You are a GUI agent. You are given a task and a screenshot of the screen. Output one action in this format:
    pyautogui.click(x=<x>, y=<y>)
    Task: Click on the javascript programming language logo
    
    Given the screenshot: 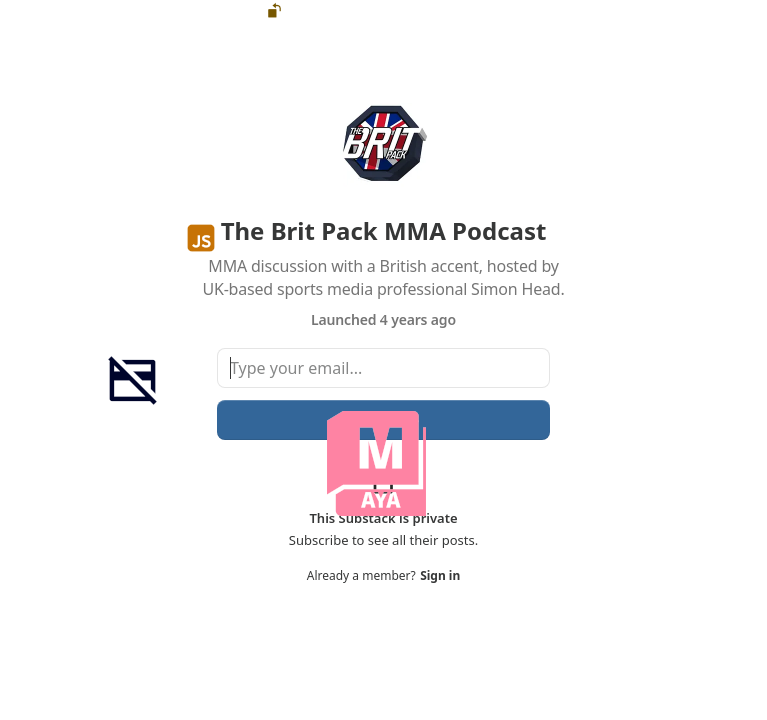 What is the action you would take?
    pyautogui.click(x=201, y=238)
    